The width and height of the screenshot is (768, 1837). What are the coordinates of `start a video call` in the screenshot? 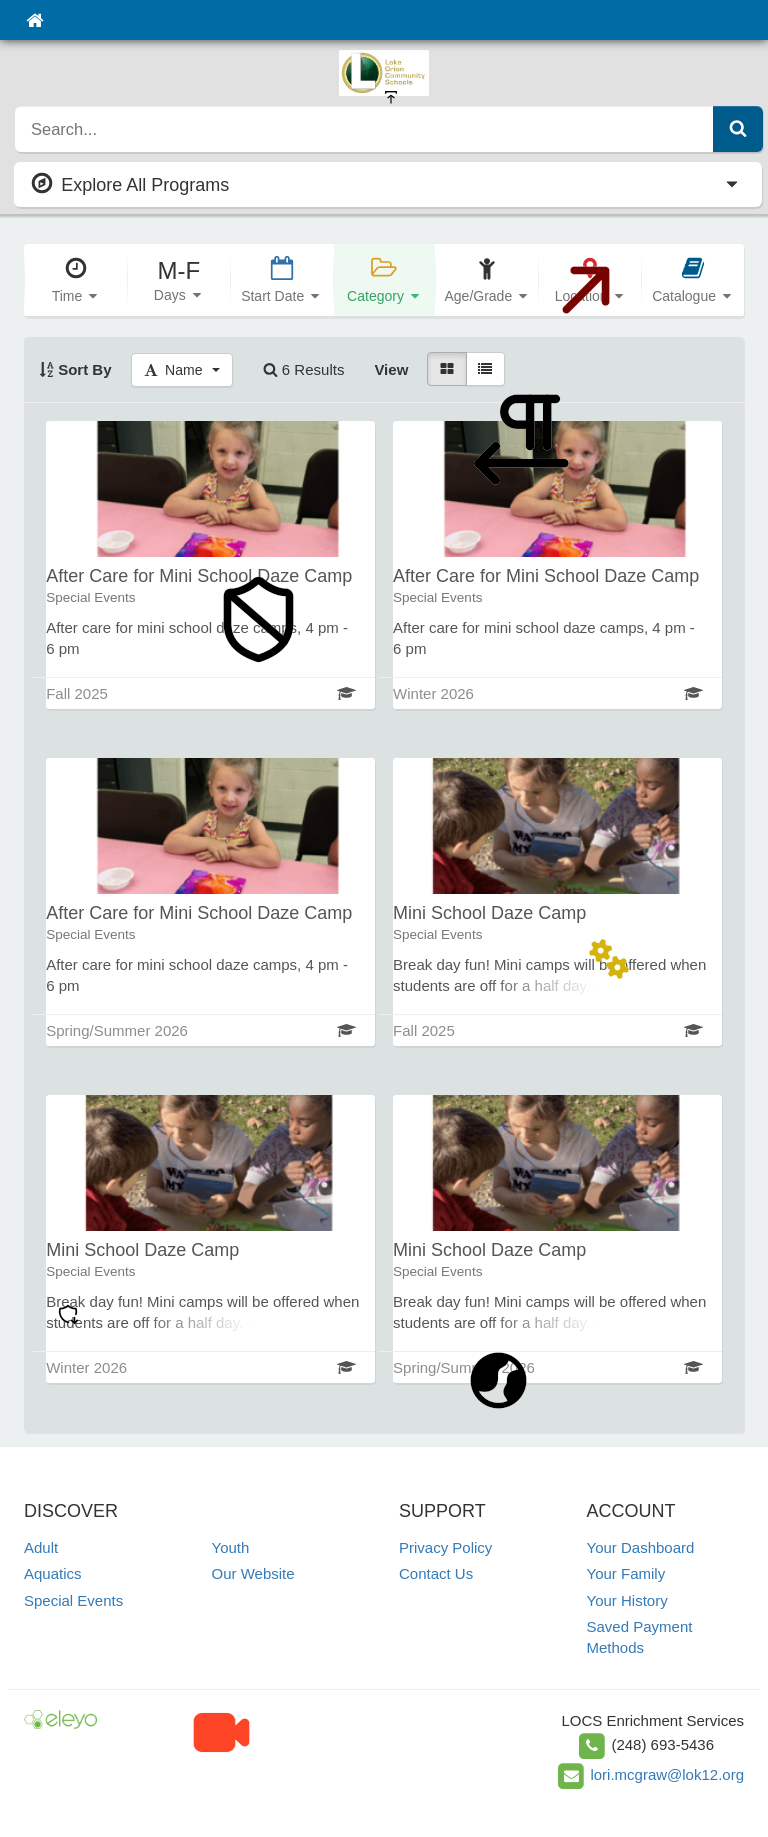 It's located at (221, 1732).